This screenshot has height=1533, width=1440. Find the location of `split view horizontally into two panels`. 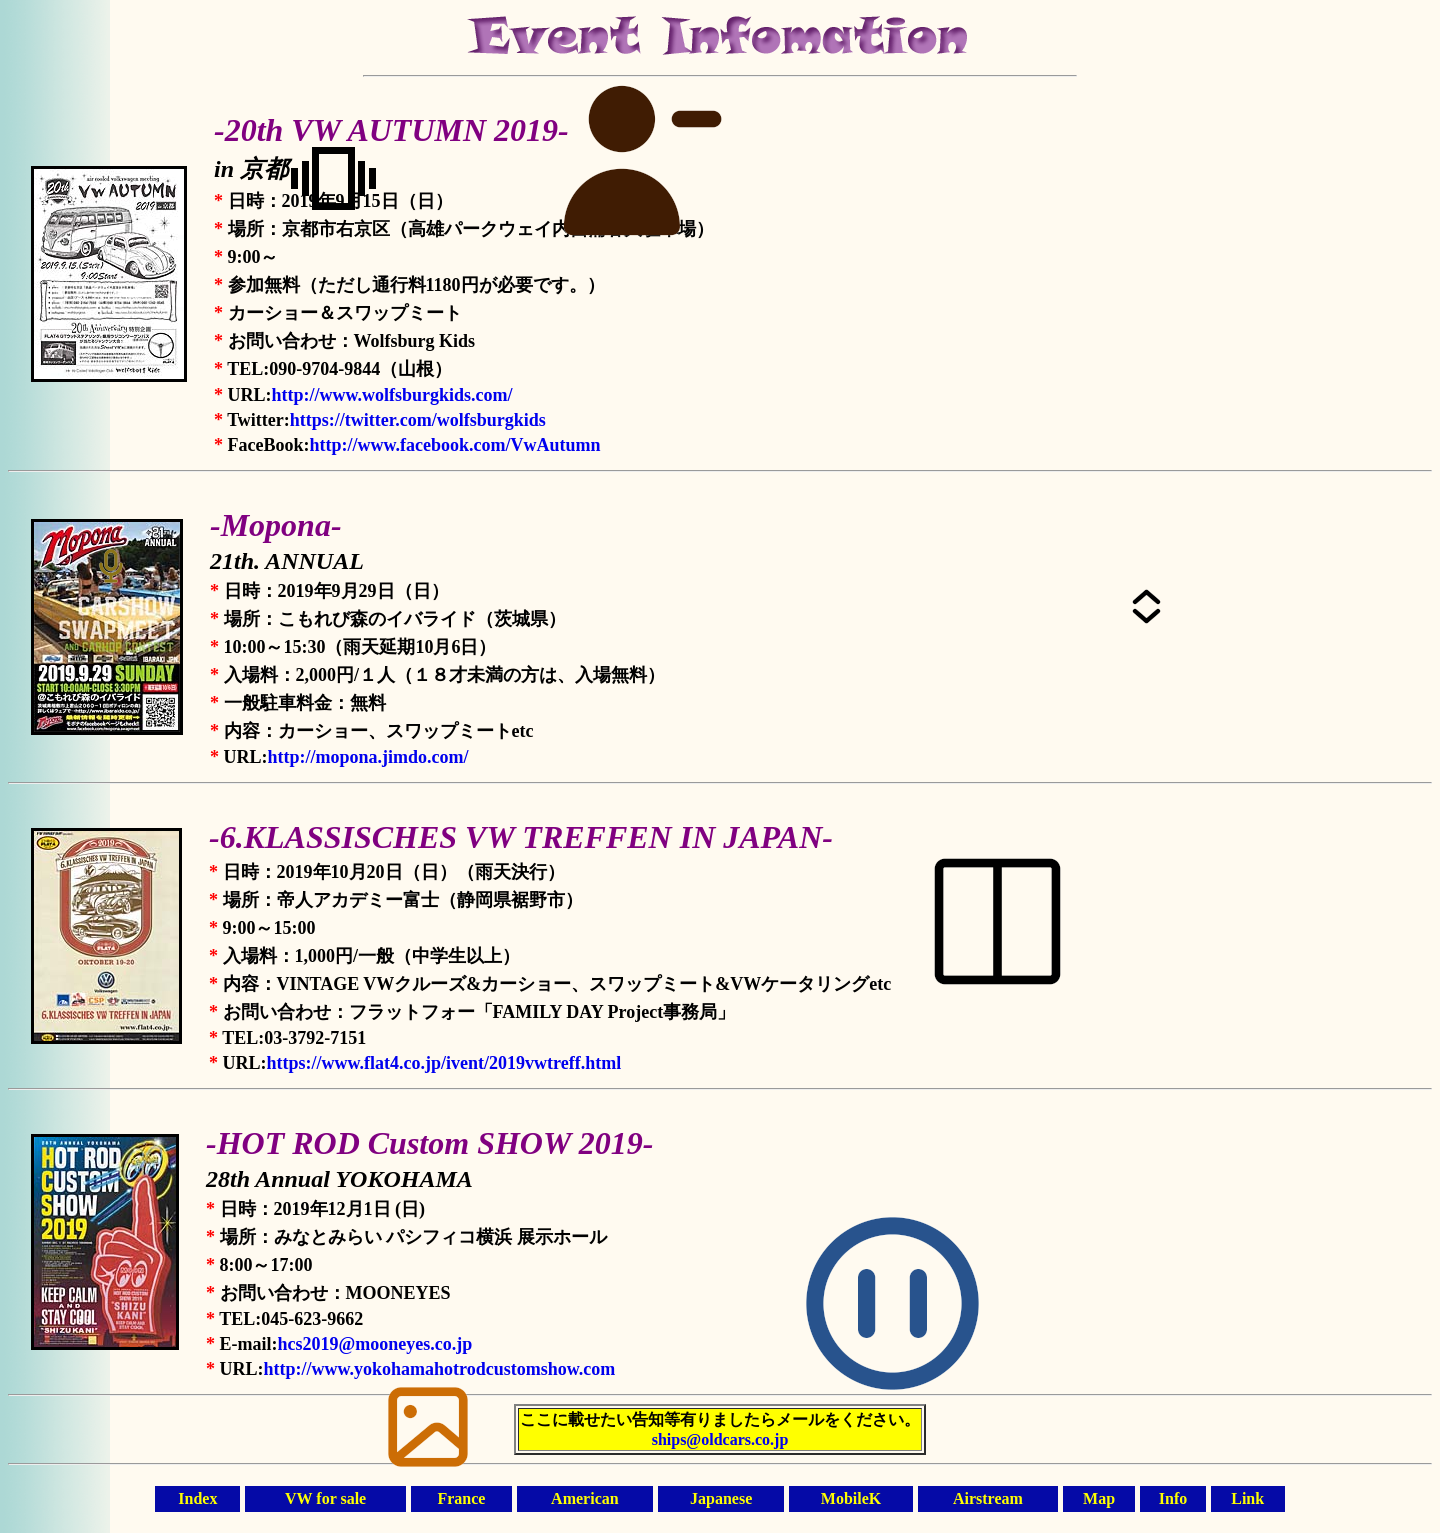

split view horizontally into two panels is located at coordinates (997, 921).